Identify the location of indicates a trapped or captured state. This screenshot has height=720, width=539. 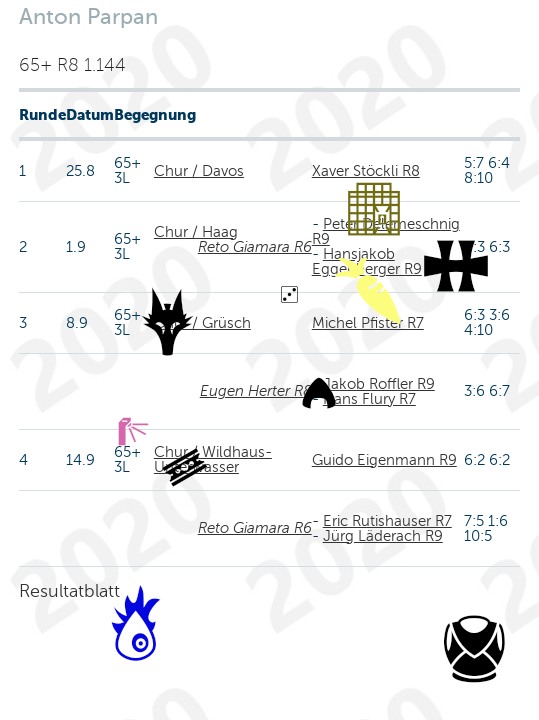
(374, 206).